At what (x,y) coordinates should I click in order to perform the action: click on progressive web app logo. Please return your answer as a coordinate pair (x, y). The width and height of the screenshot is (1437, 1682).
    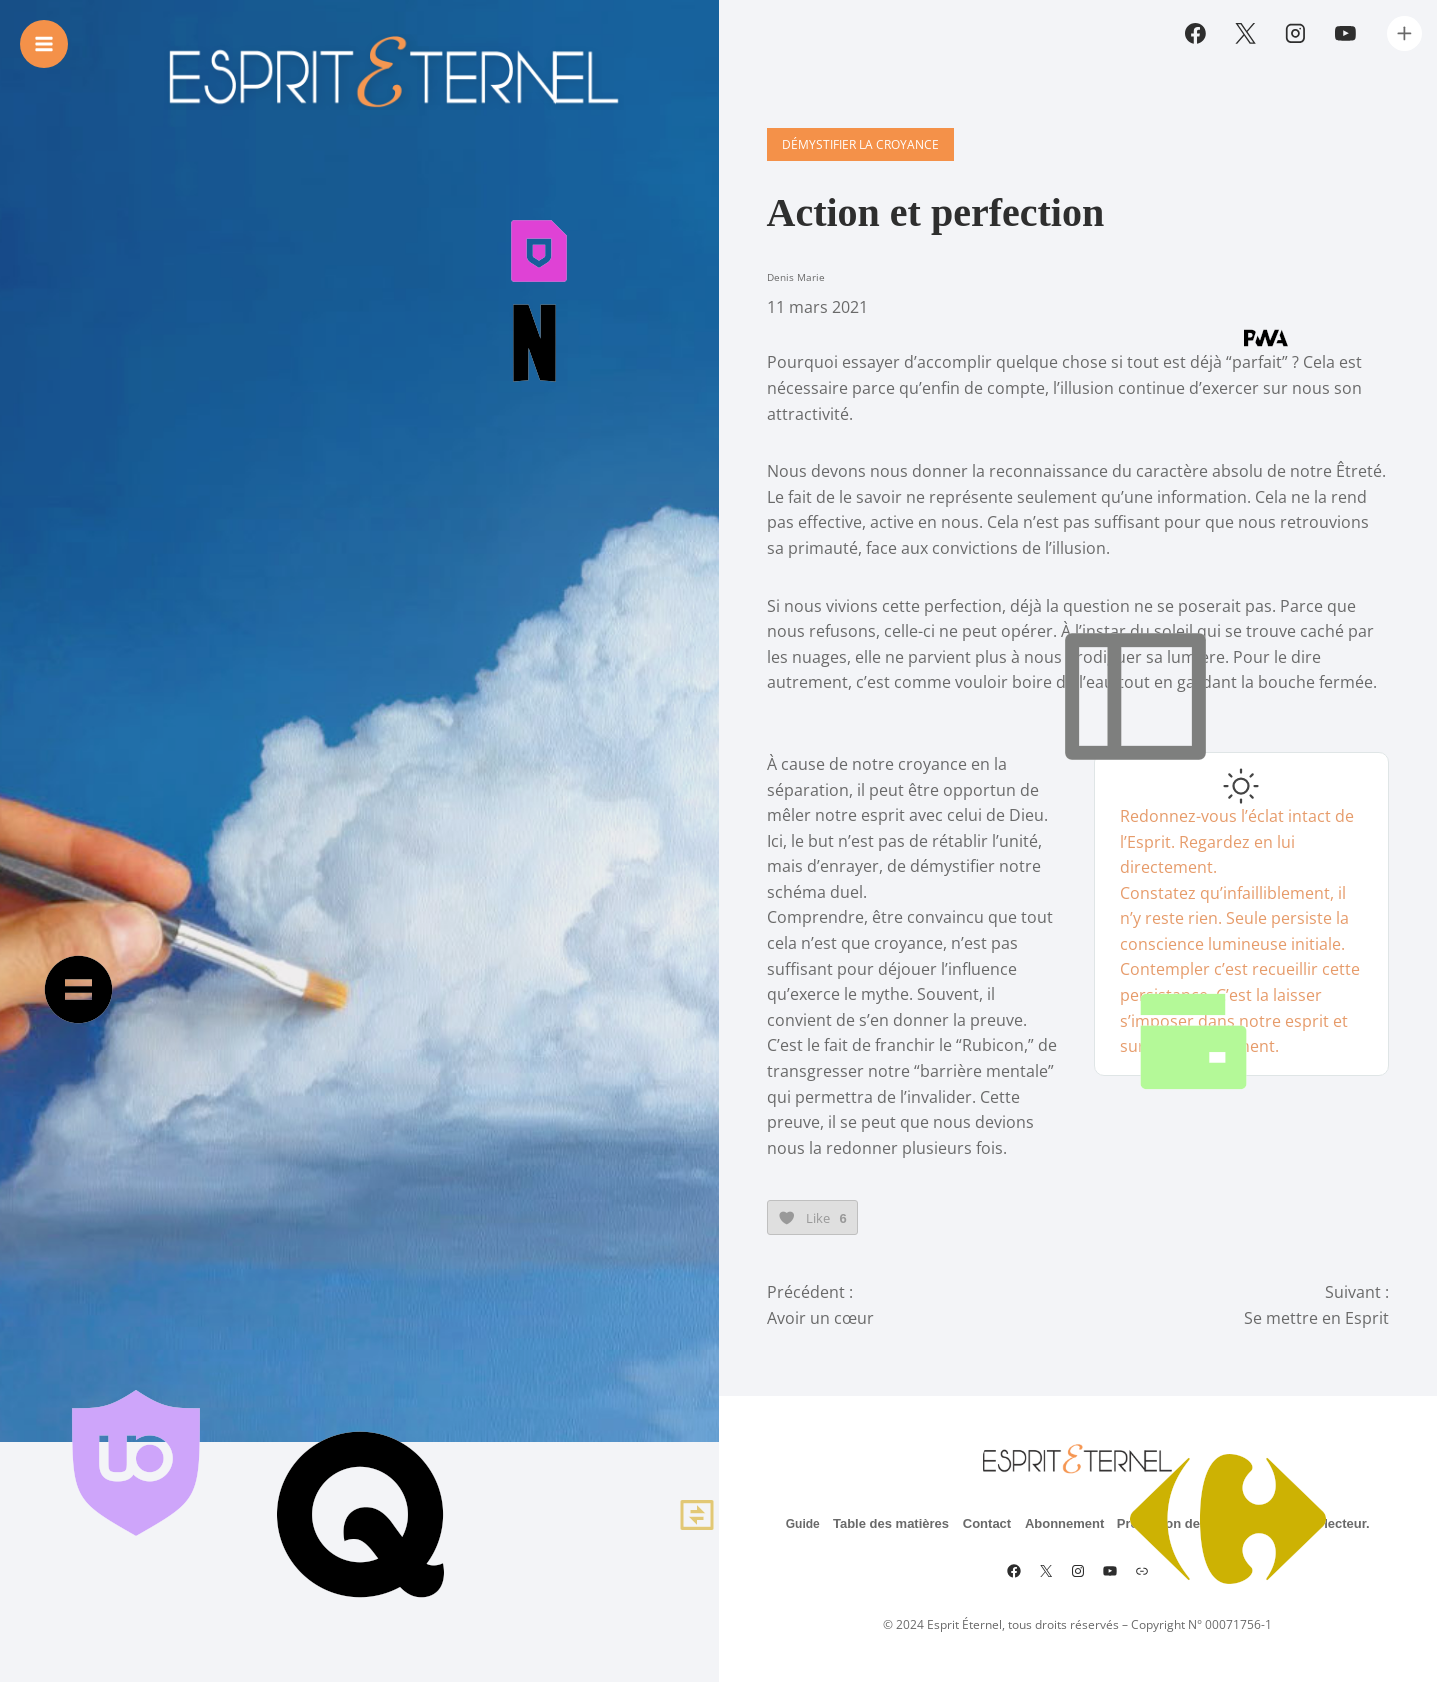
    Looking at the image, I should click on (1266, 338).